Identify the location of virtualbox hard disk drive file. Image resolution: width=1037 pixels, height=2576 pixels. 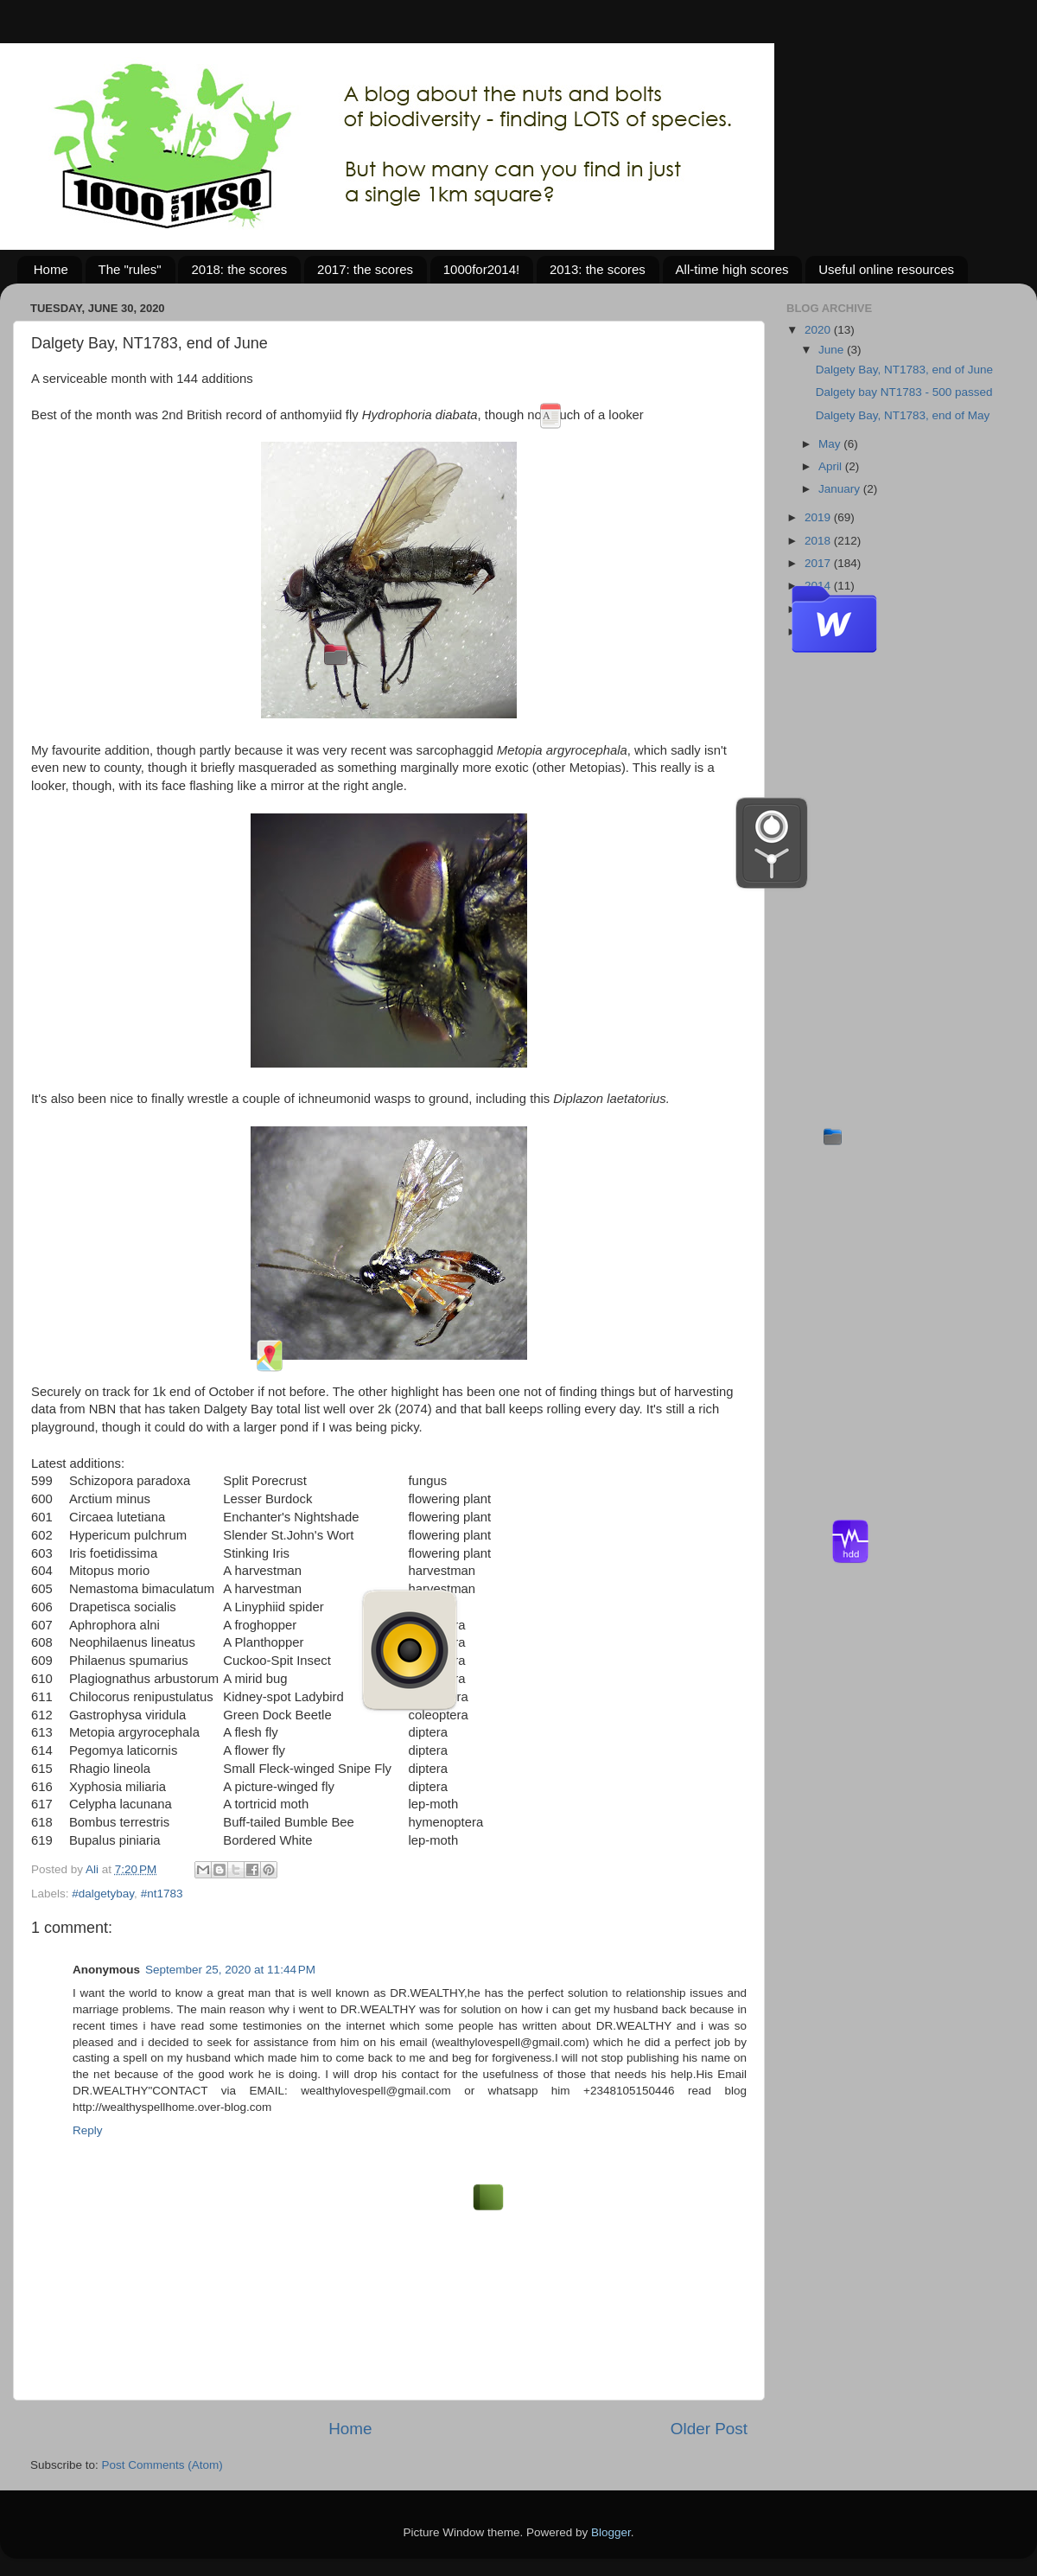
(850, 1541).